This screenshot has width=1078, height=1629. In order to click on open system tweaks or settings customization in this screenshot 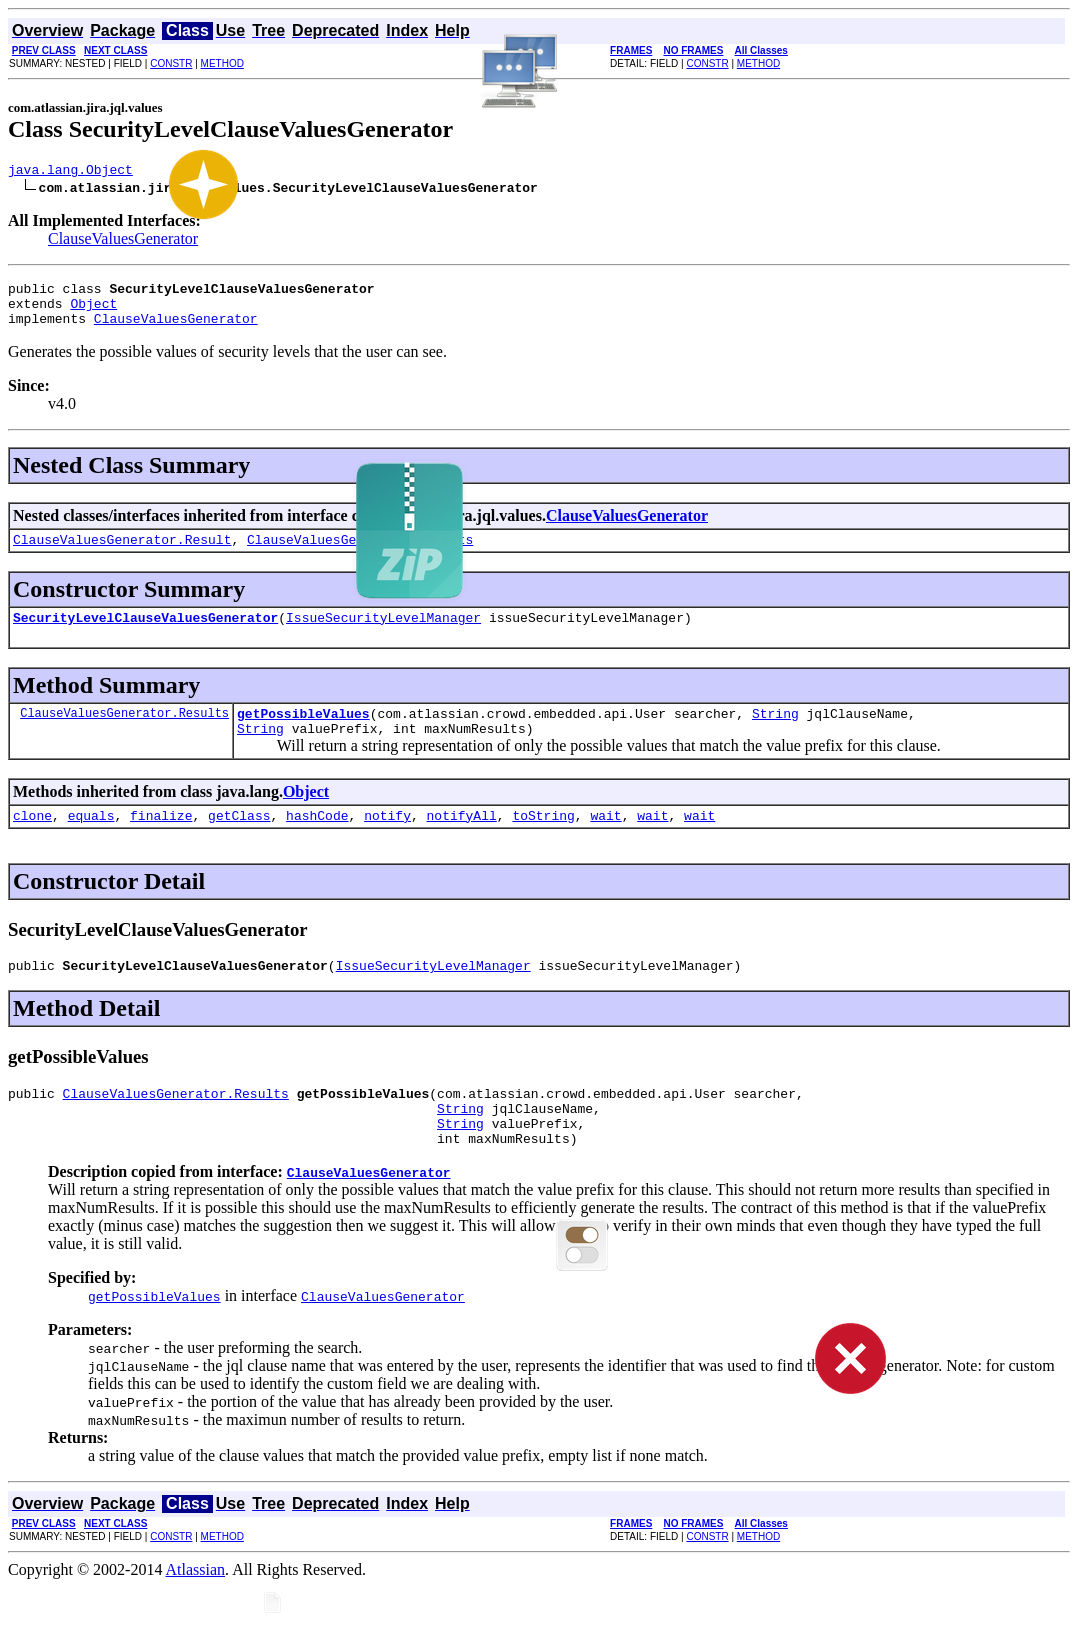, I will do `click(582, 1245)`.